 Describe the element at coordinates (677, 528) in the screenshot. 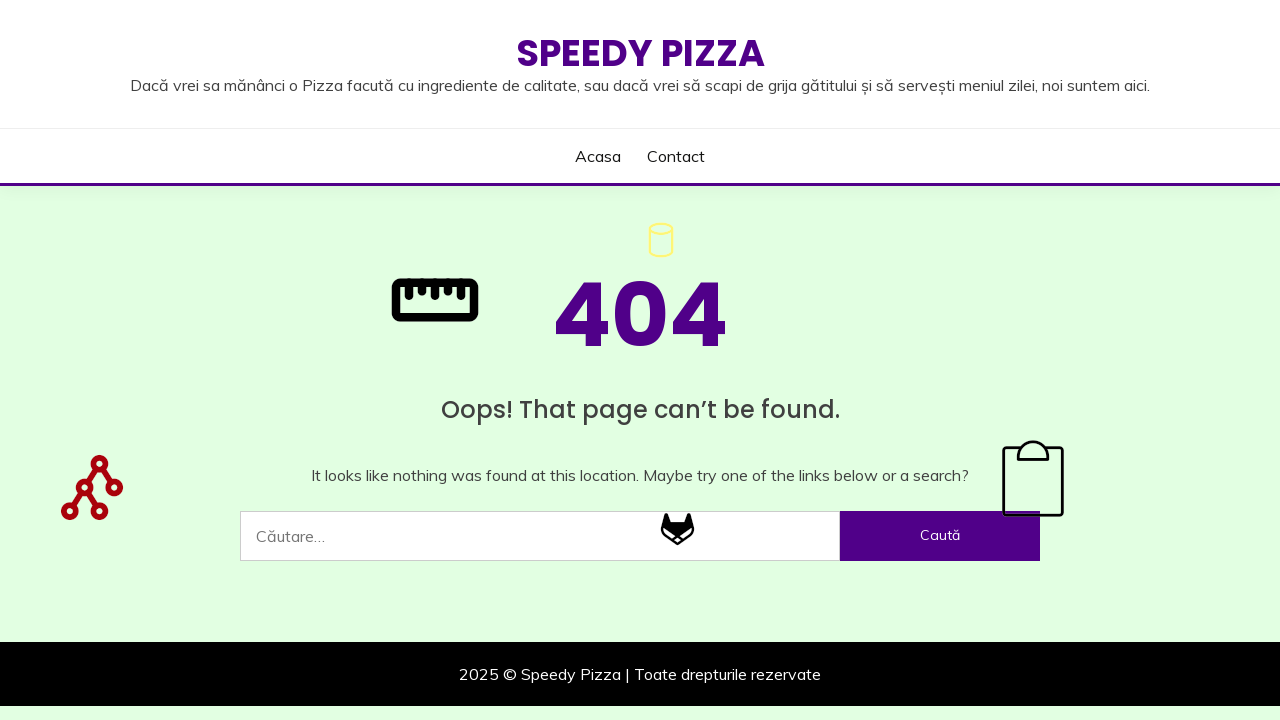

I see `open GitLab repository` at that location.